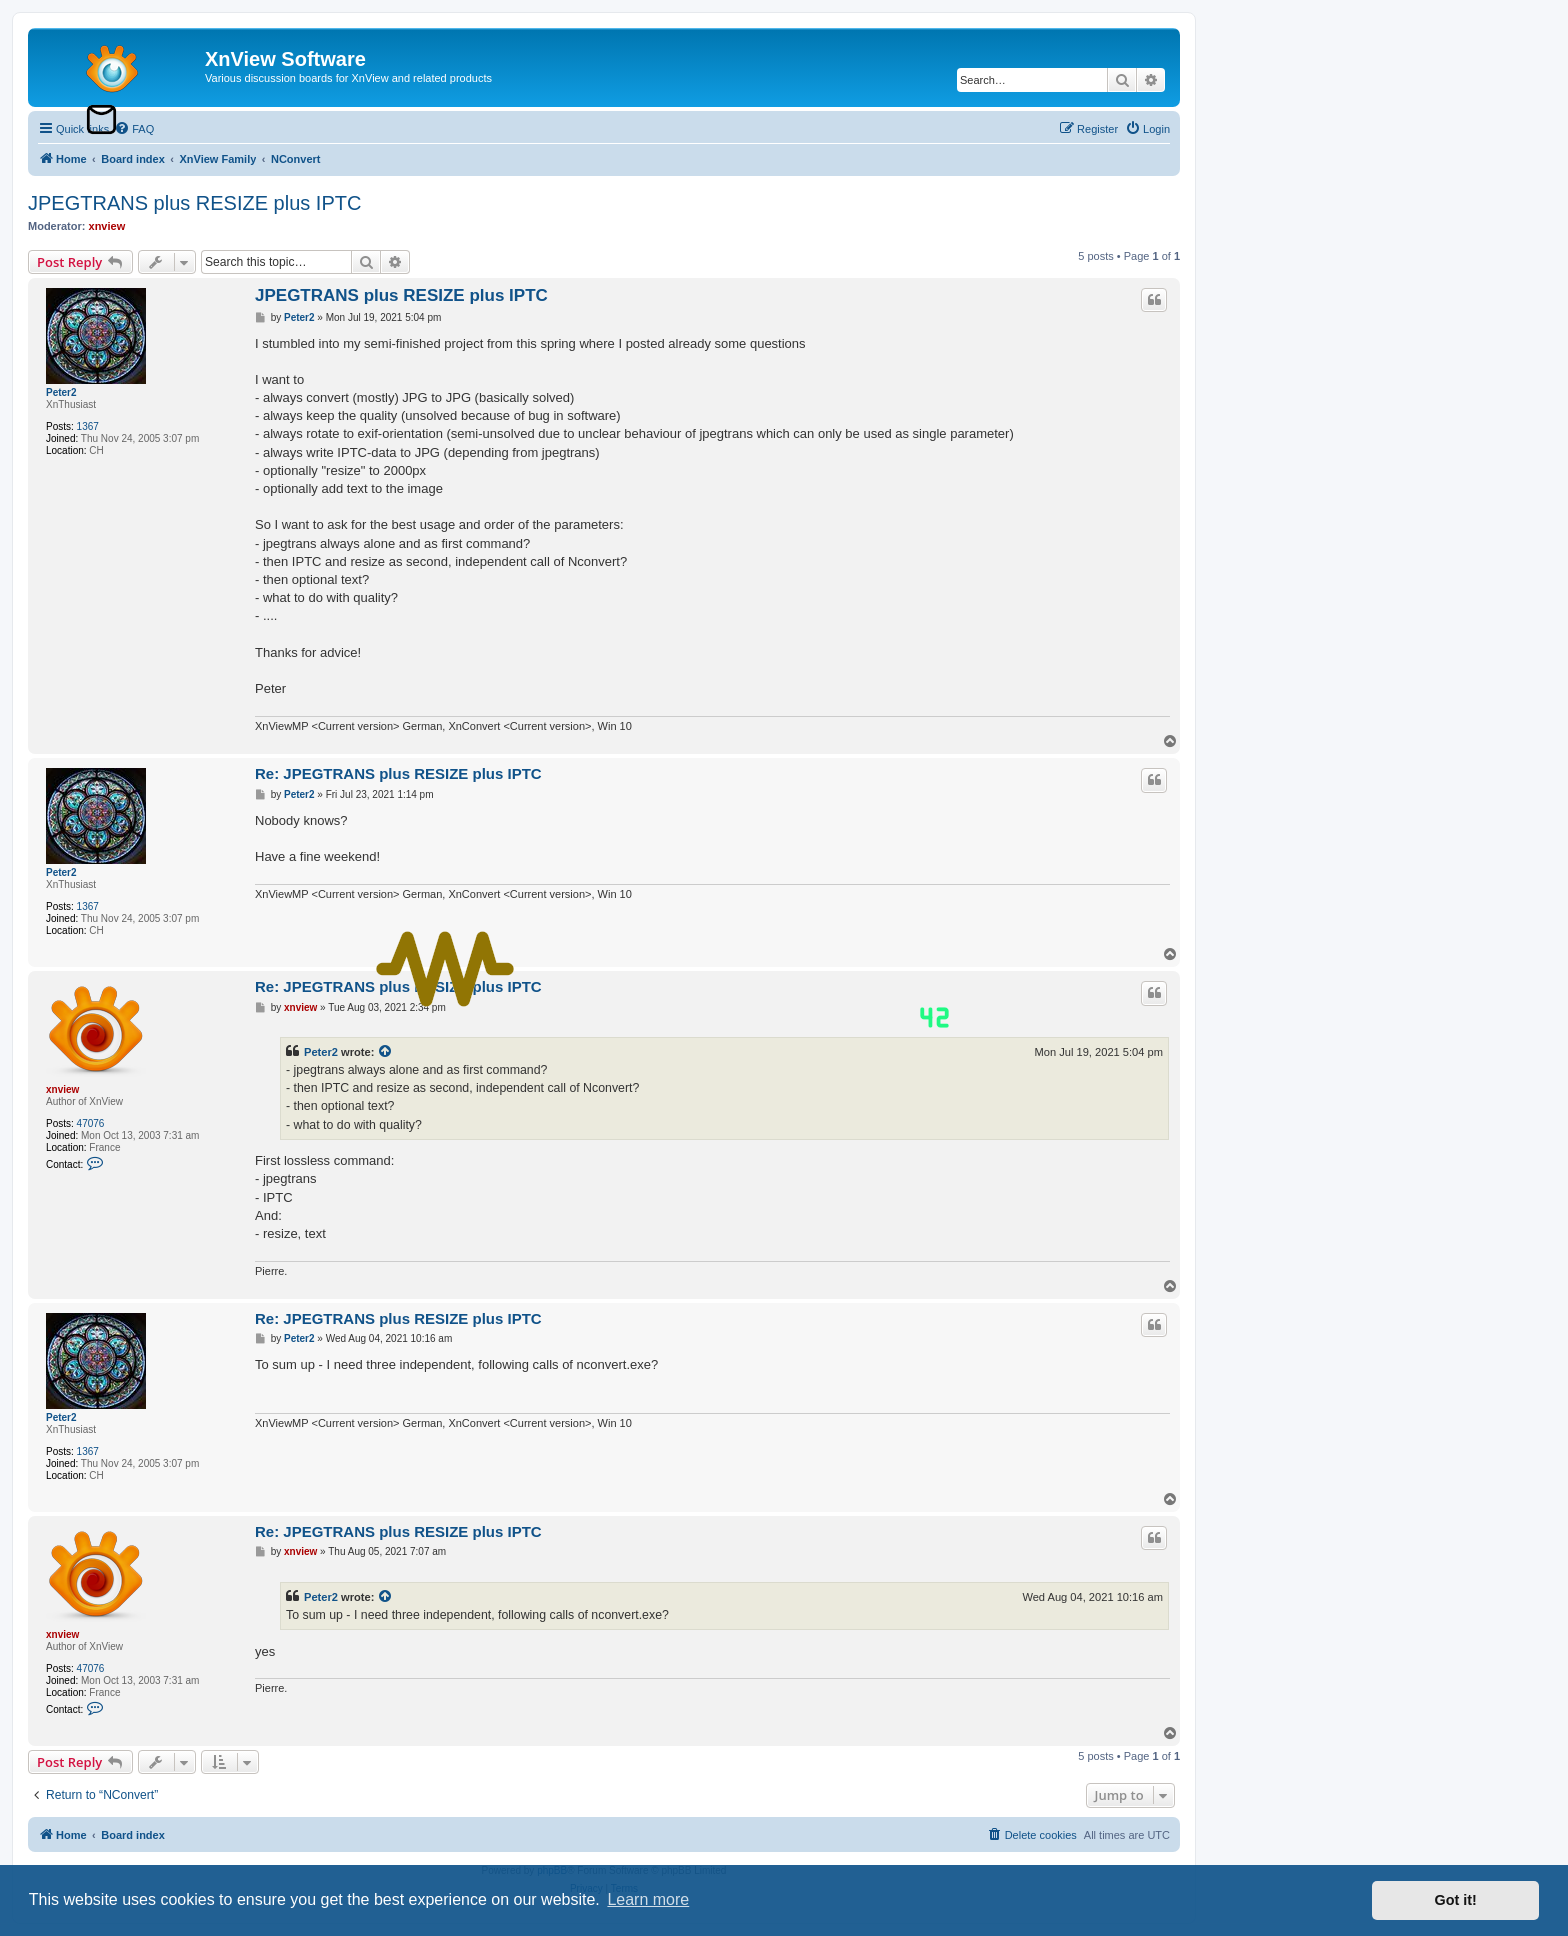  Describe the element at coordinates (445, 969) in the screenshot. I see `view circuit or resistor component details` at that location.